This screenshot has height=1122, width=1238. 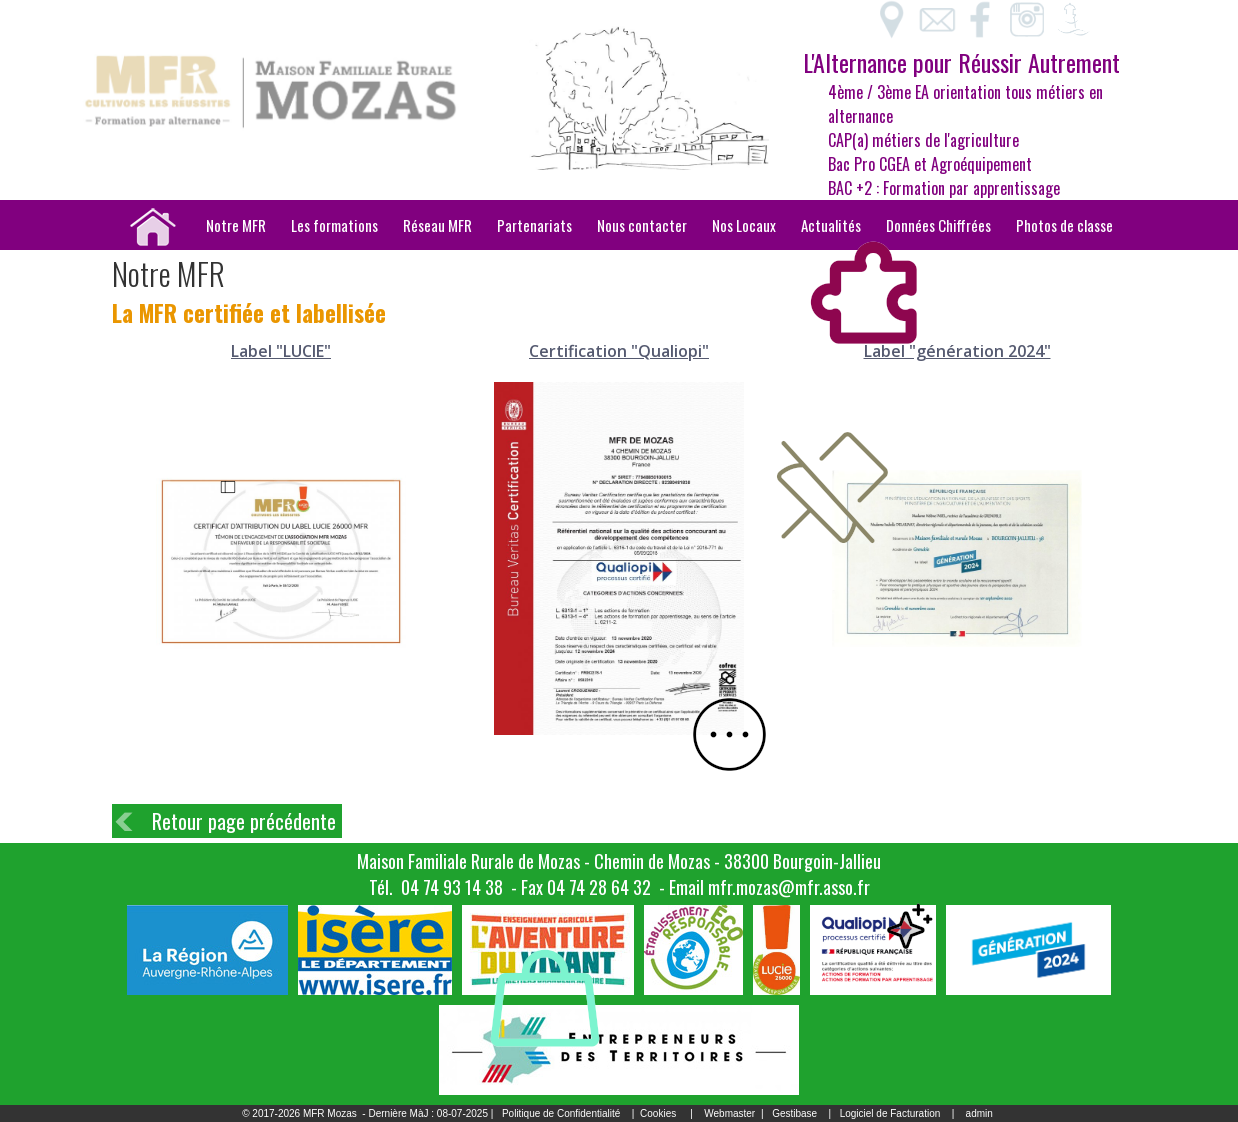 I want to click on open more options menu, so click(x=729, y=734).